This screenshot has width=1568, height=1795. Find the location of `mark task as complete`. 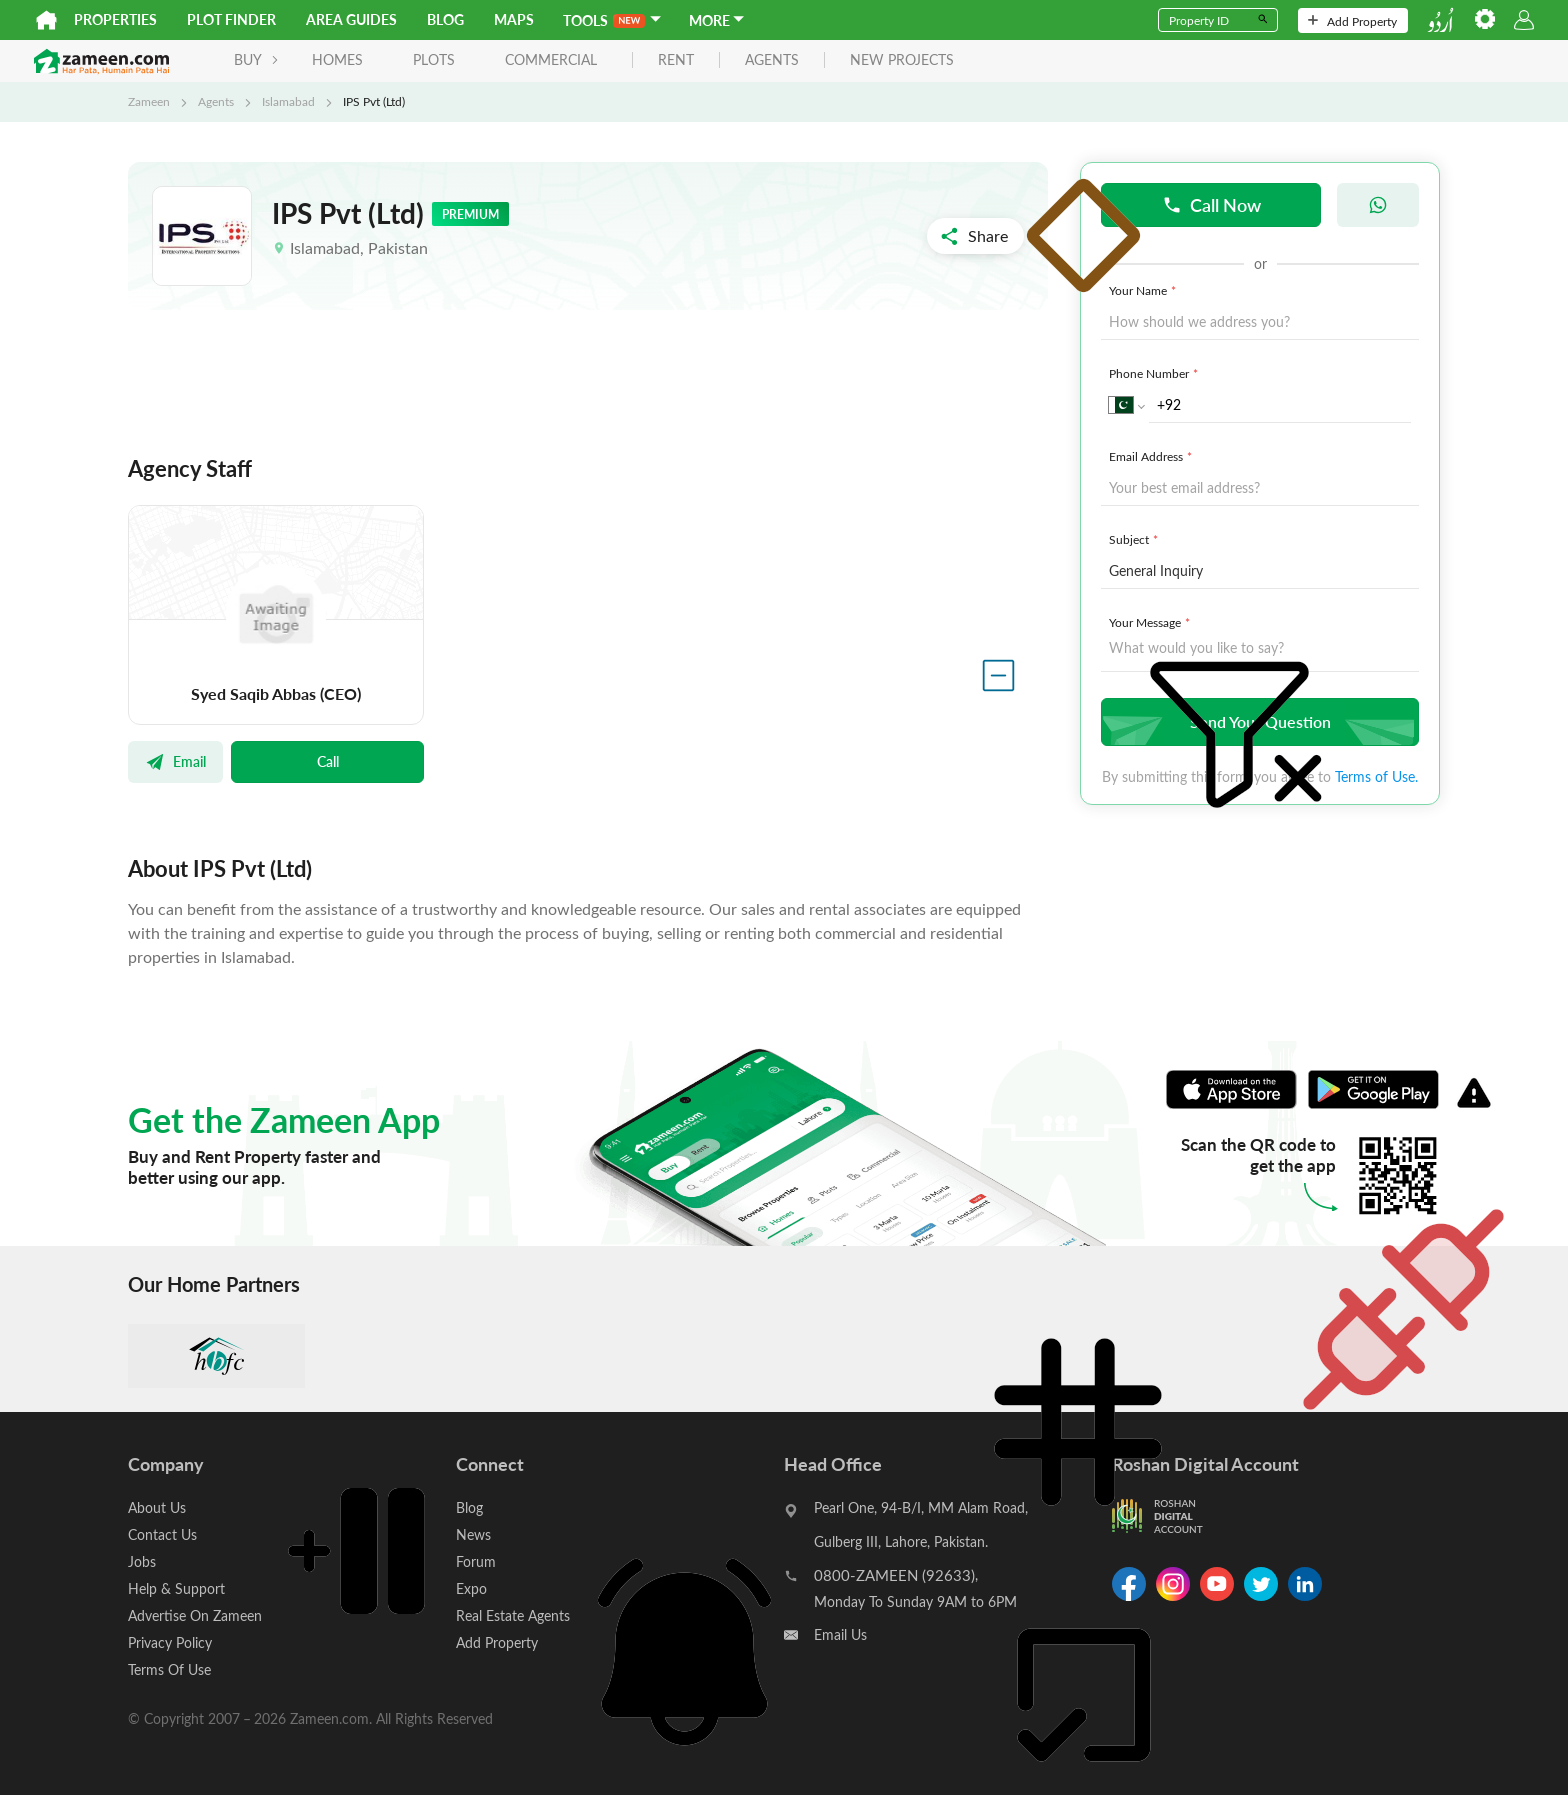

mark task as complete is located at coordinates (1084, 1695).